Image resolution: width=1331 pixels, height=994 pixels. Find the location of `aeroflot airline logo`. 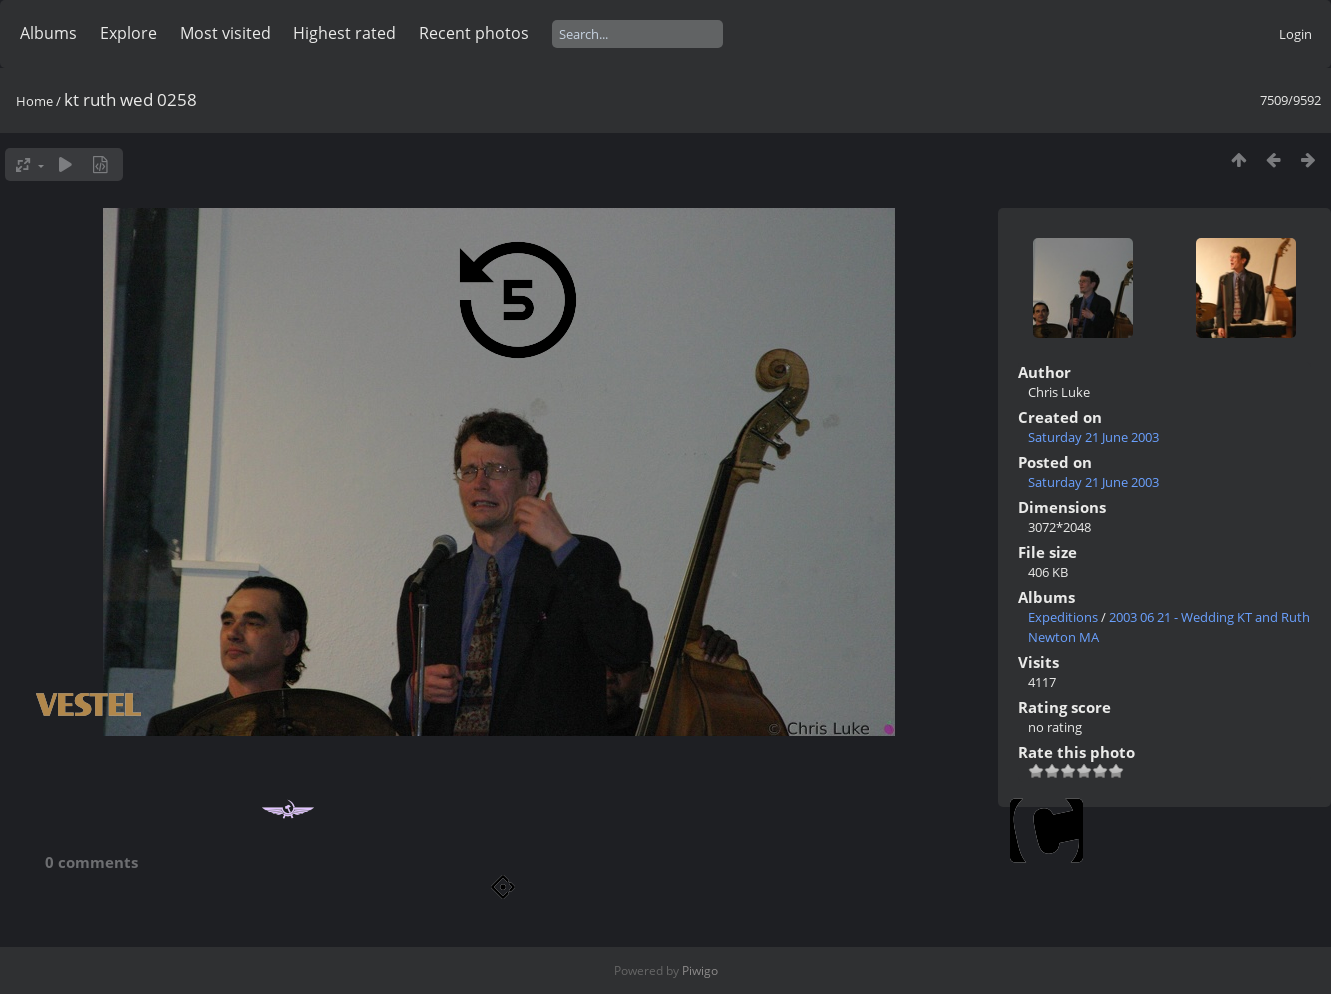

aeroflot airline logo is located at coordinates (288, 809).